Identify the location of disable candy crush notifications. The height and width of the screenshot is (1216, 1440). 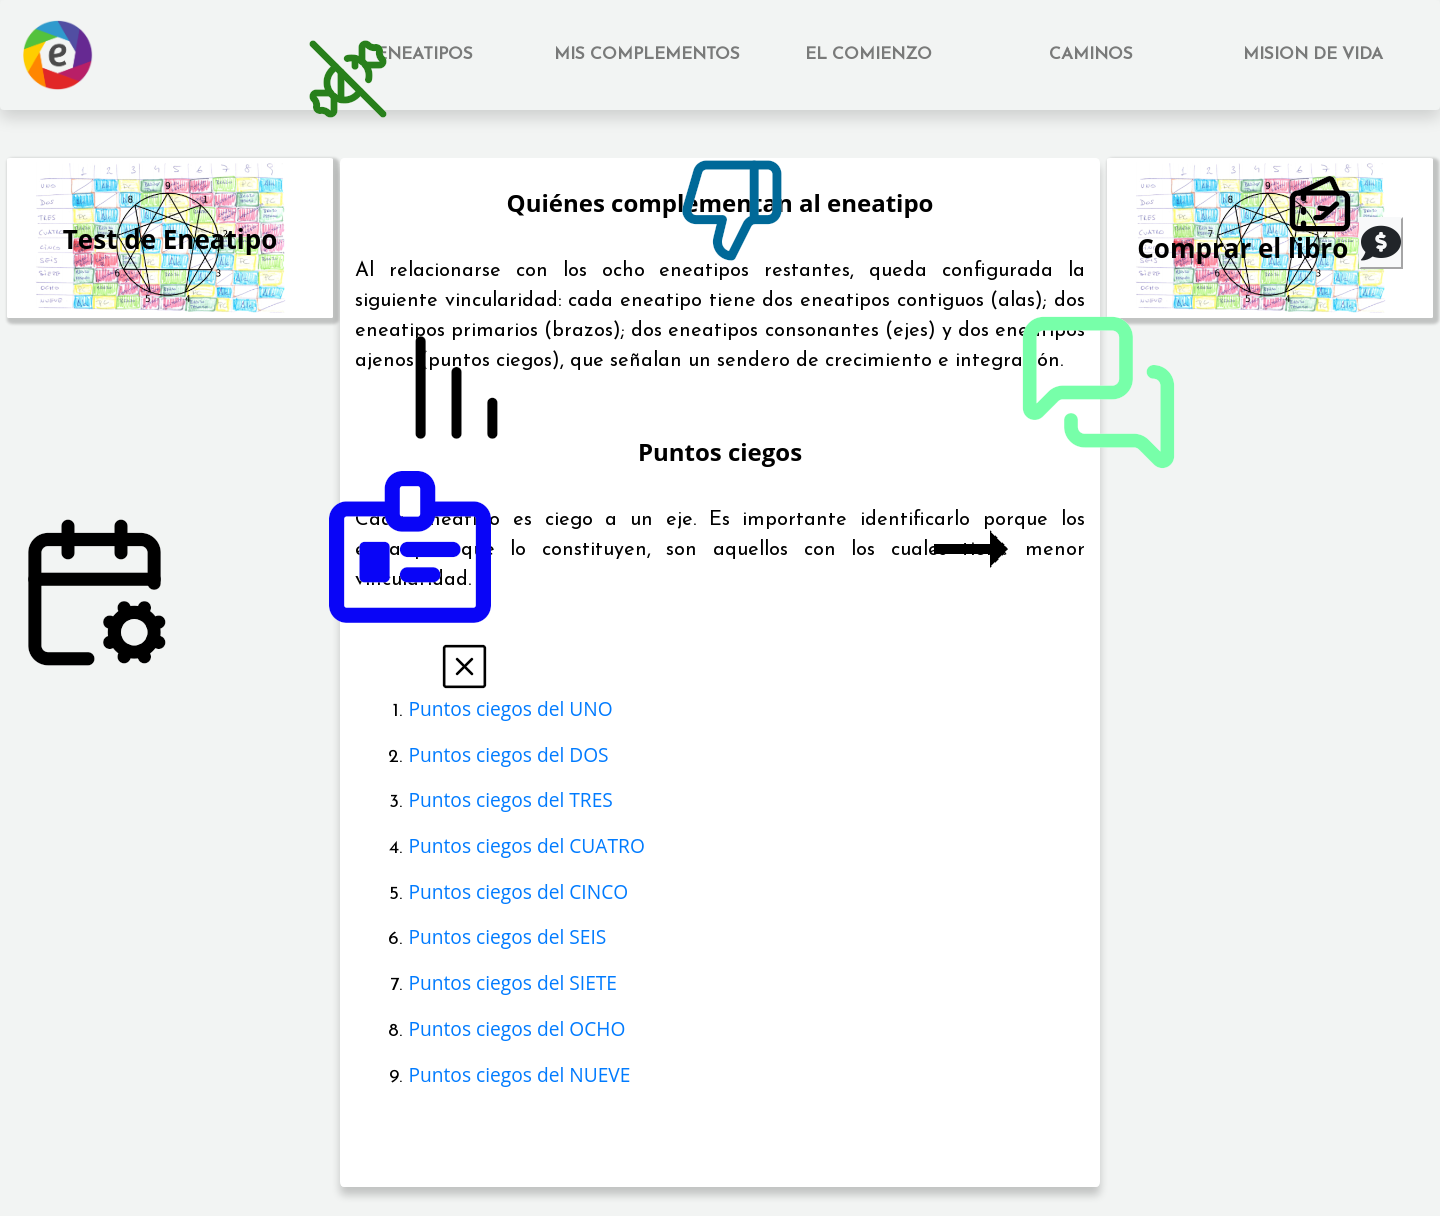
(348, 79).